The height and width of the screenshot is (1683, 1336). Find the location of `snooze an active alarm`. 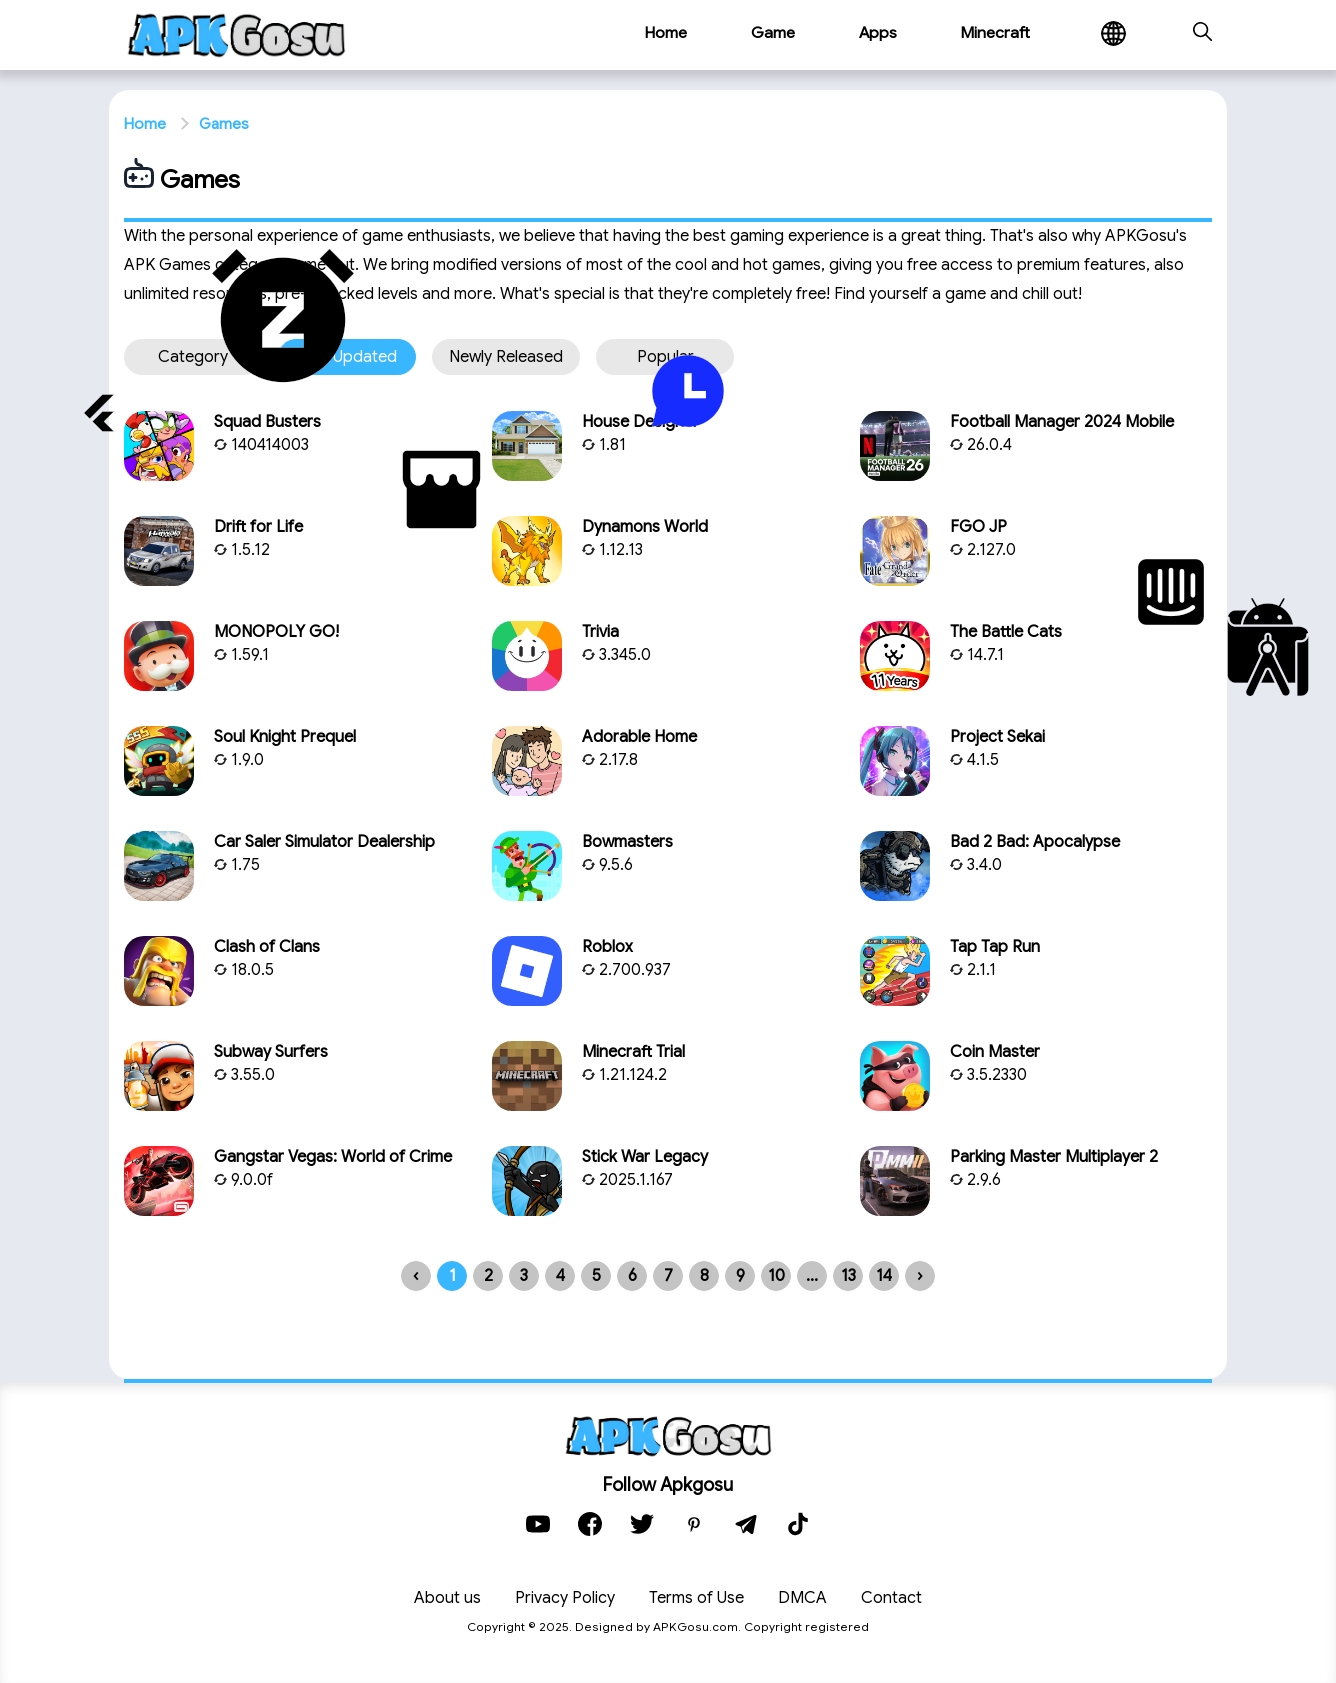

snooze an active alarm is located at coordinates (283, 313).